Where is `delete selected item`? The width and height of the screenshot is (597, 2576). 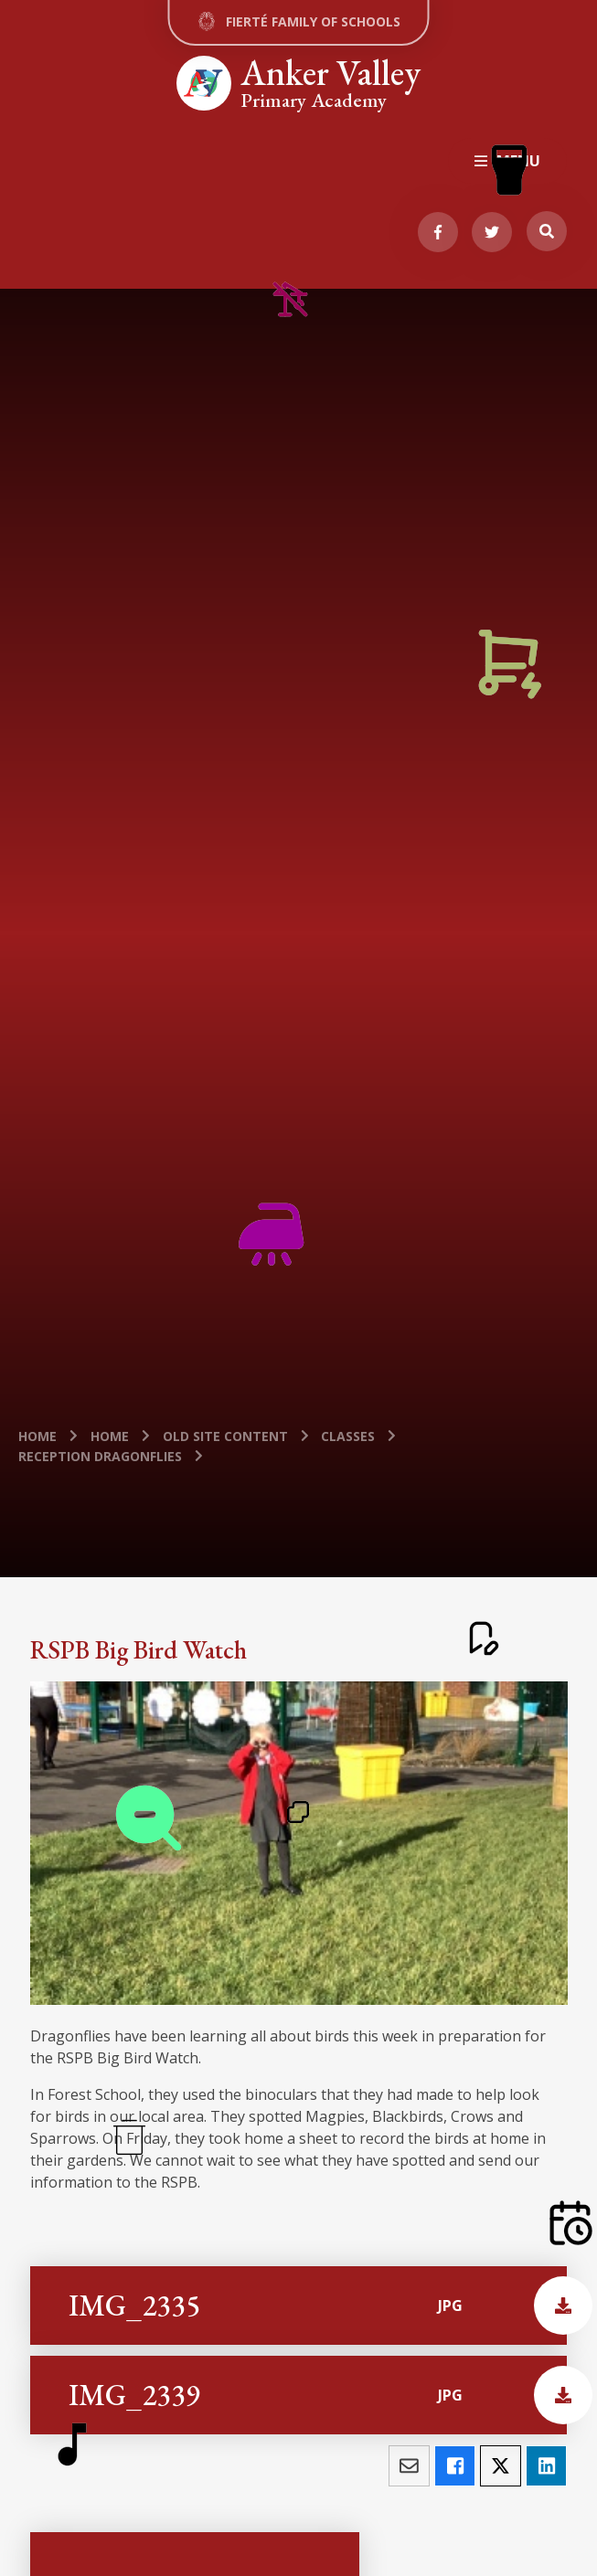 delete selected item is located at coordinates (129, 2138).